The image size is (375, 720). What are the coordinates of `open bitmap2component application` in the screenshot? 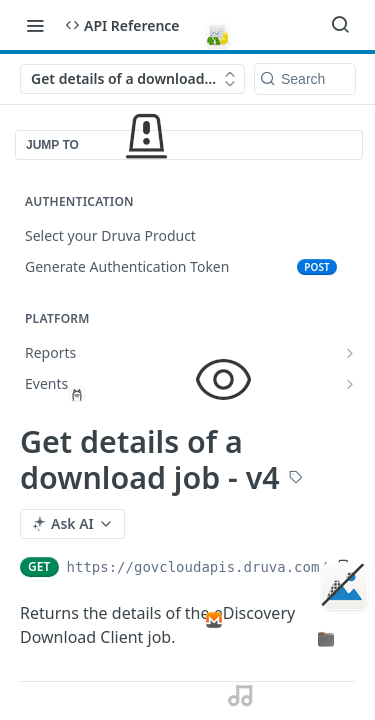 It's located at (344, 586).